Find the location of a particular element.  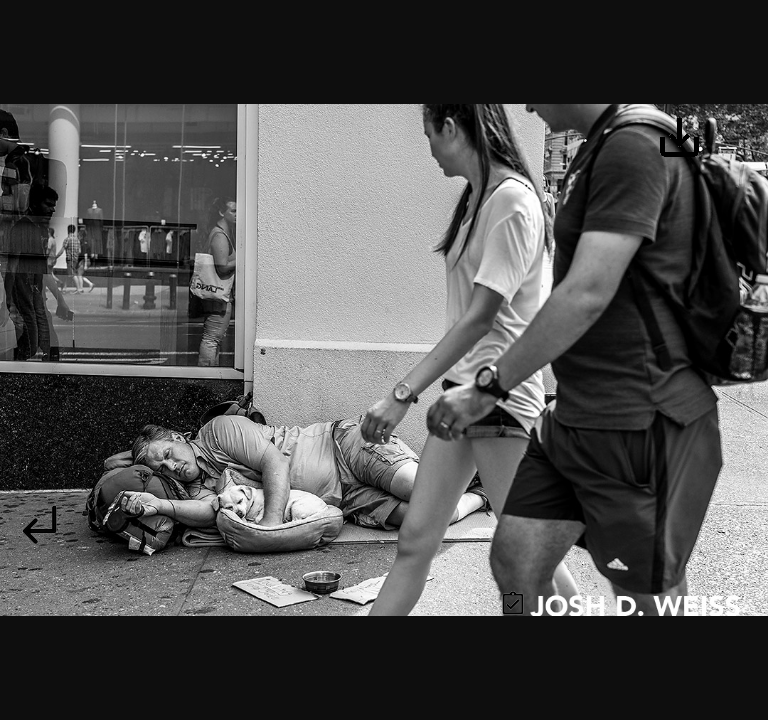

download file to device is located at coordinates (679, 137).